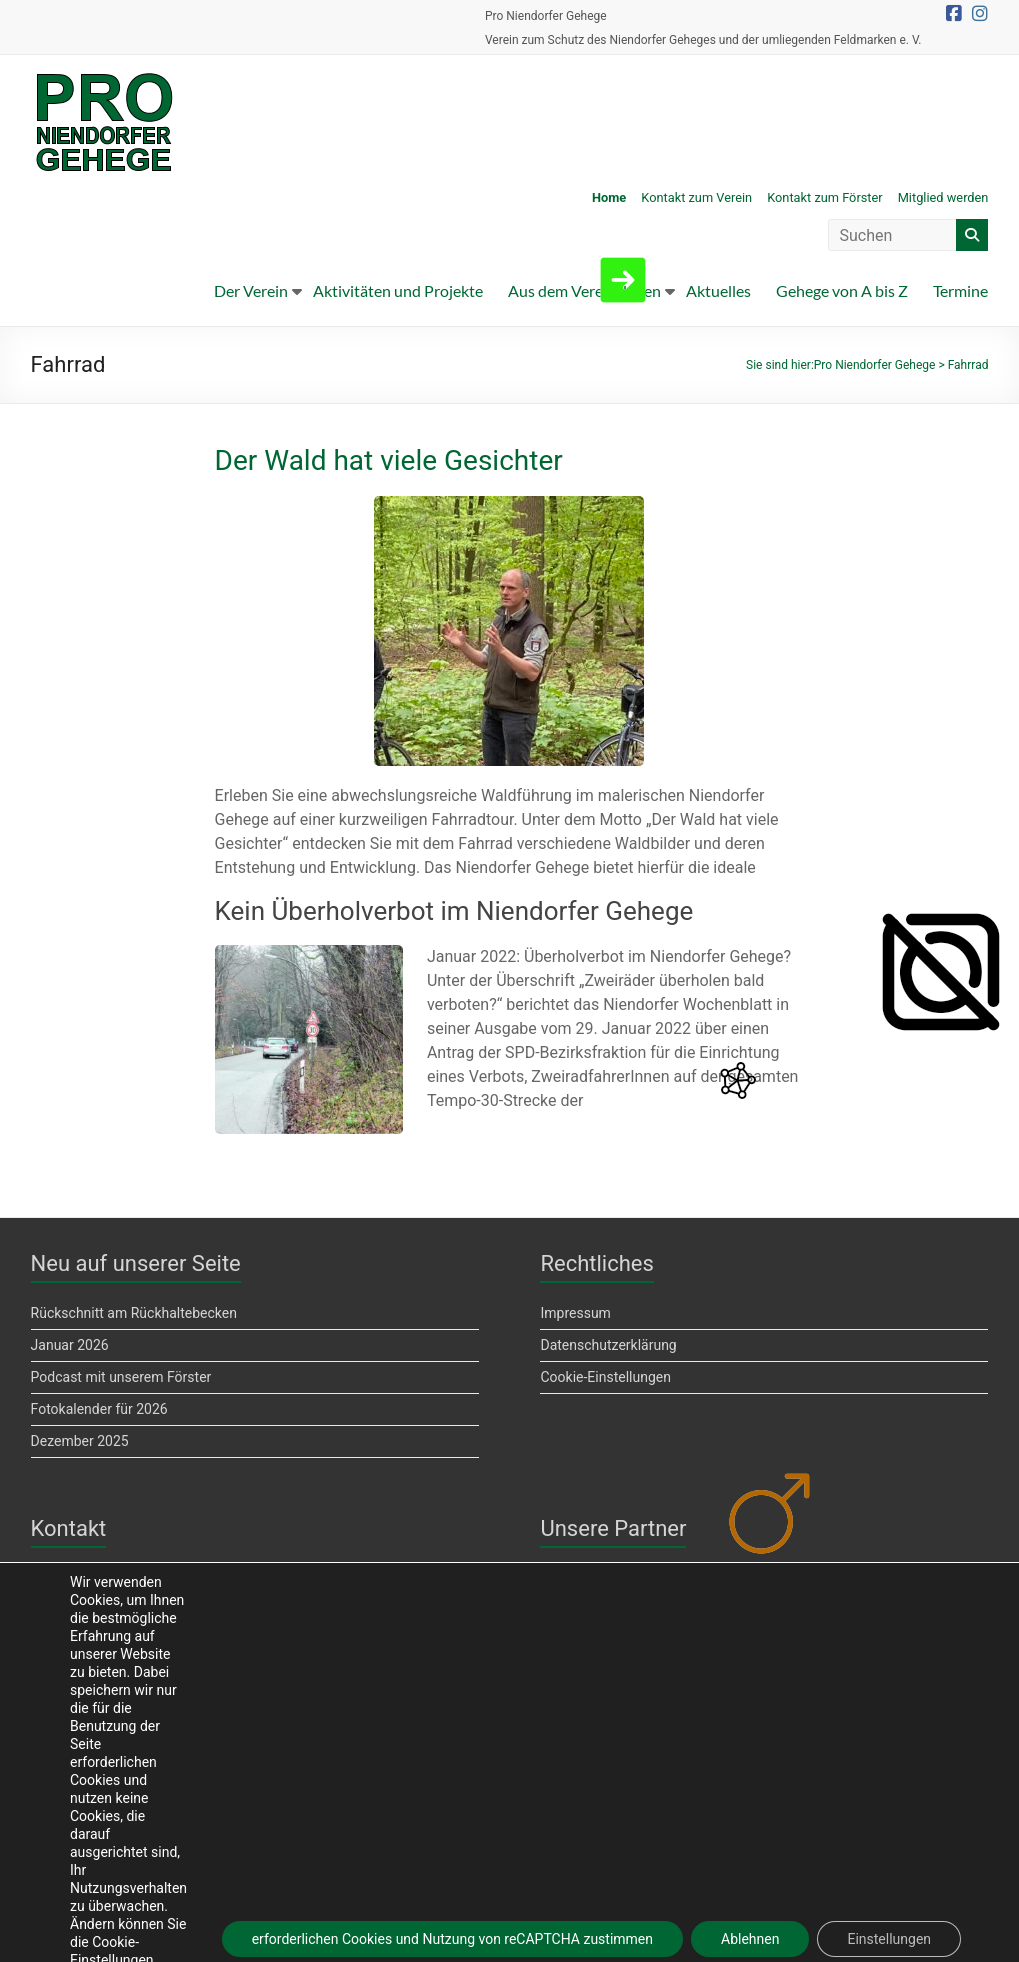 The image size is (1019, 1962). I want to click on connect to the fediverse network, so click(737, 1080).